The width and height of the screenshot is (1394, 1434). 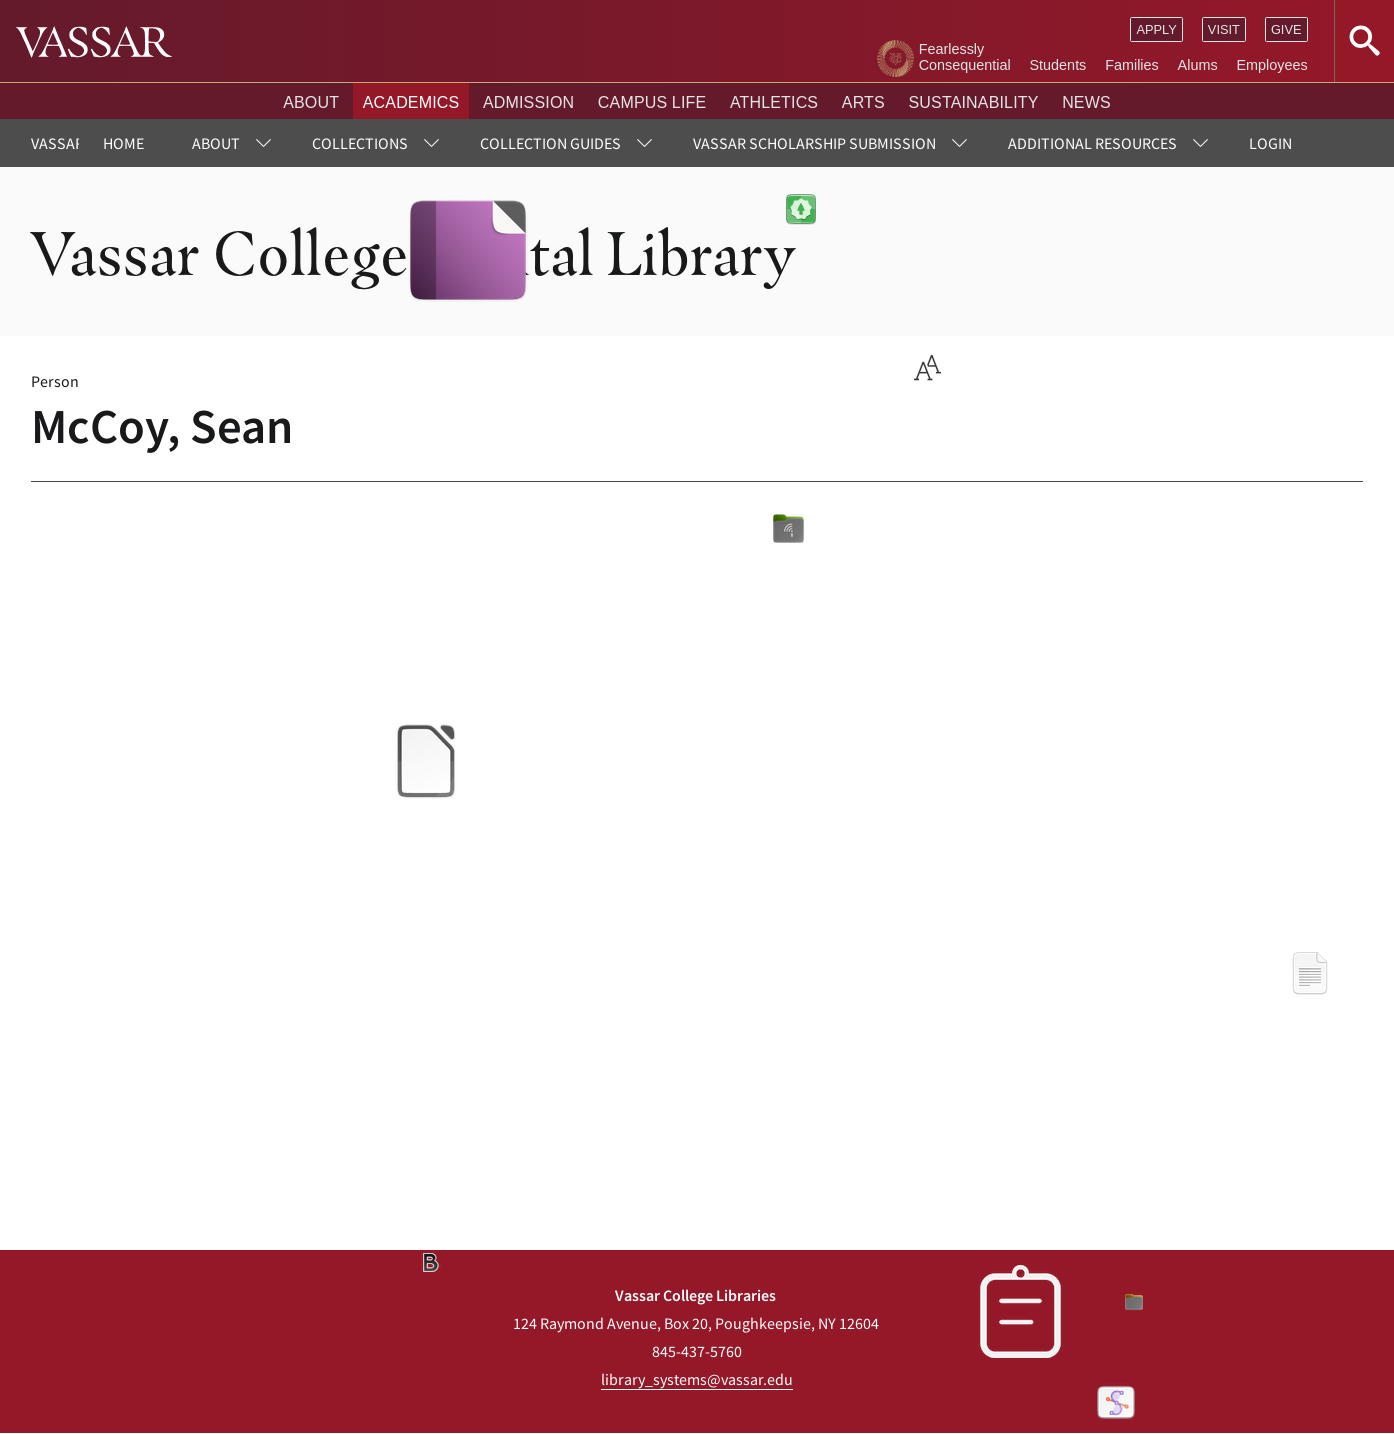 What do you see at coordinates (426, 761) in the screenshot?
I see `open LibreOffice suite` at bounding box center [426, 761].